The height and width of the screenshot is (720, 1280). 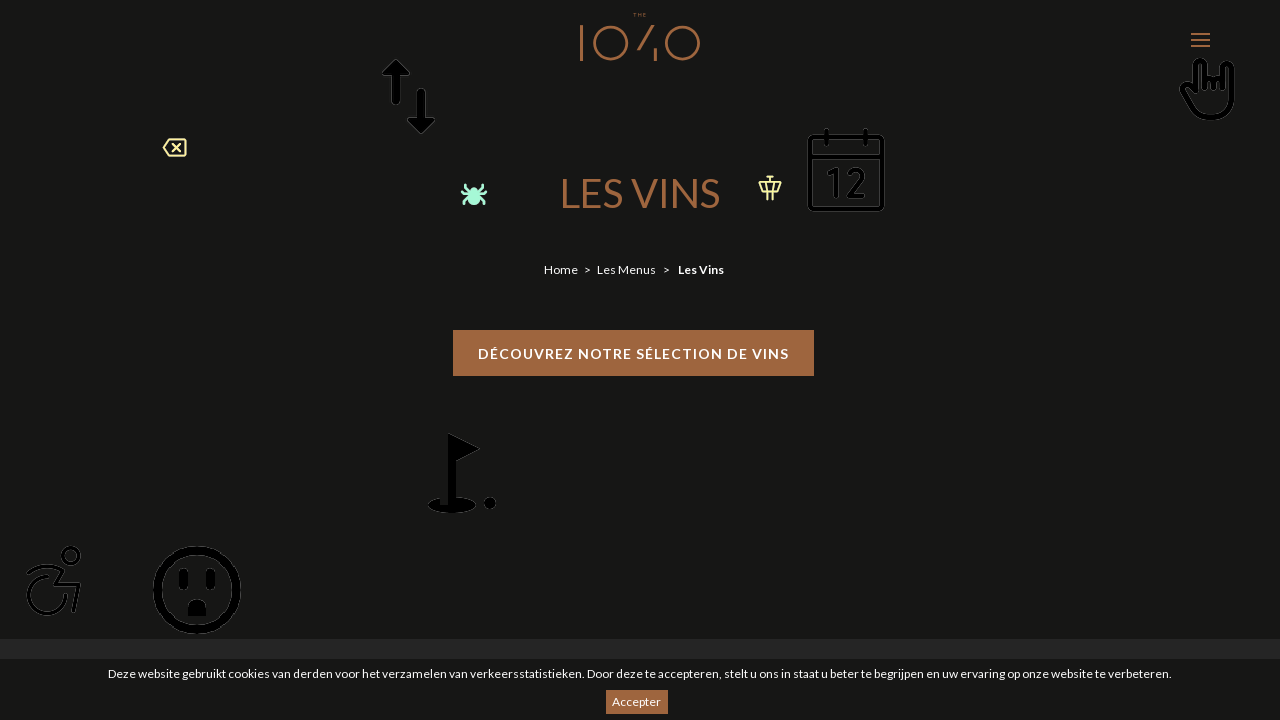 What do you see at coordinates (770, 188) in the screenshot?
I see `access air traffic control features` at bounding box center [770, 188].